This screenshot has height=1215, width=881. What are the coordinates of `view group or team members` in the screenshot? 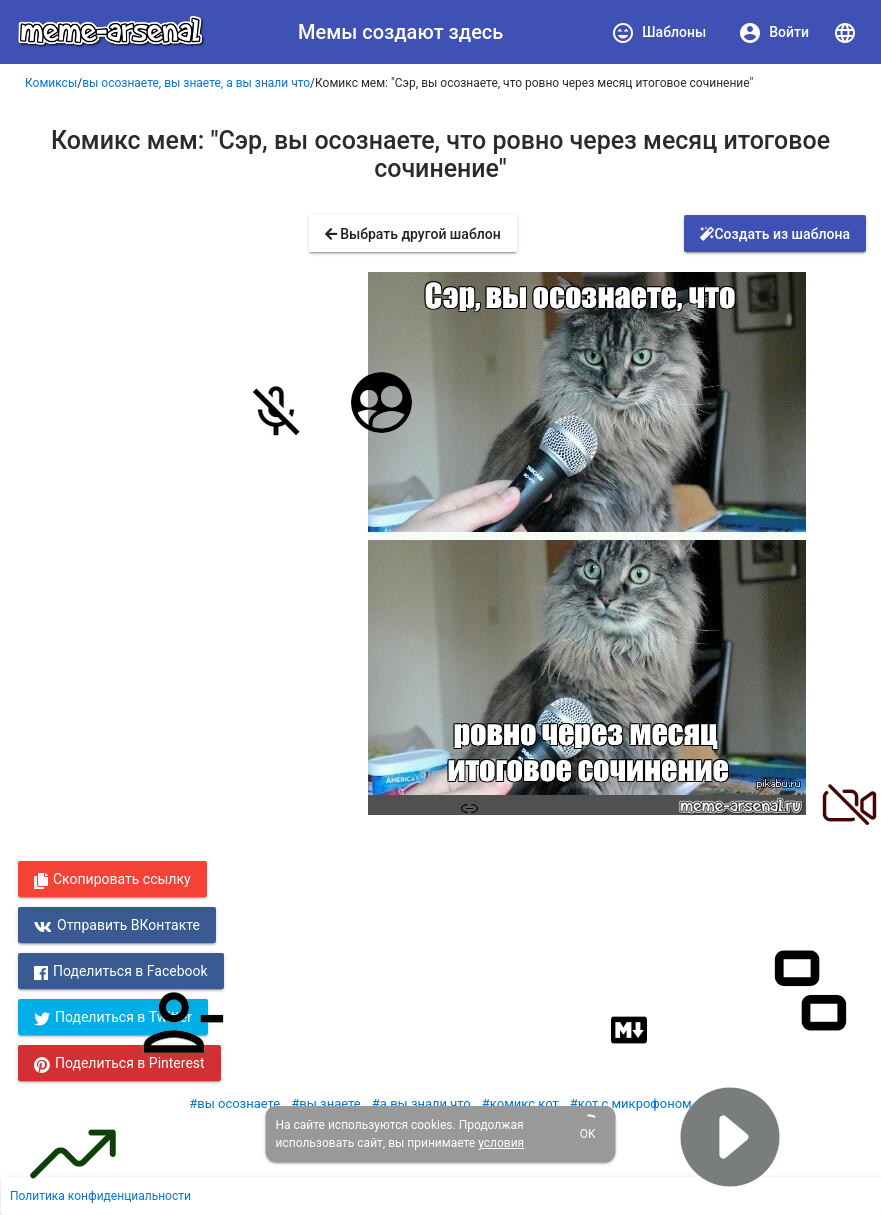 It's located at (381, 402).